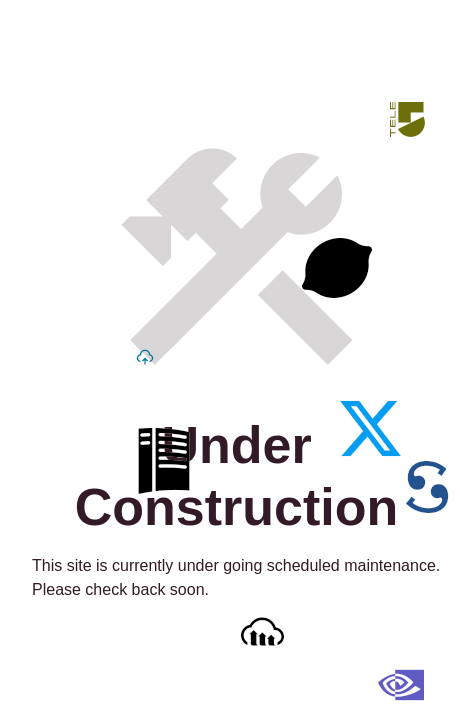 The width and height of the screenshot is (473, 720). What do you see at coordinates (164, 461) in the screenshot?
I see `access Read the Docs documentation platform` at bounding box center [164, 461].